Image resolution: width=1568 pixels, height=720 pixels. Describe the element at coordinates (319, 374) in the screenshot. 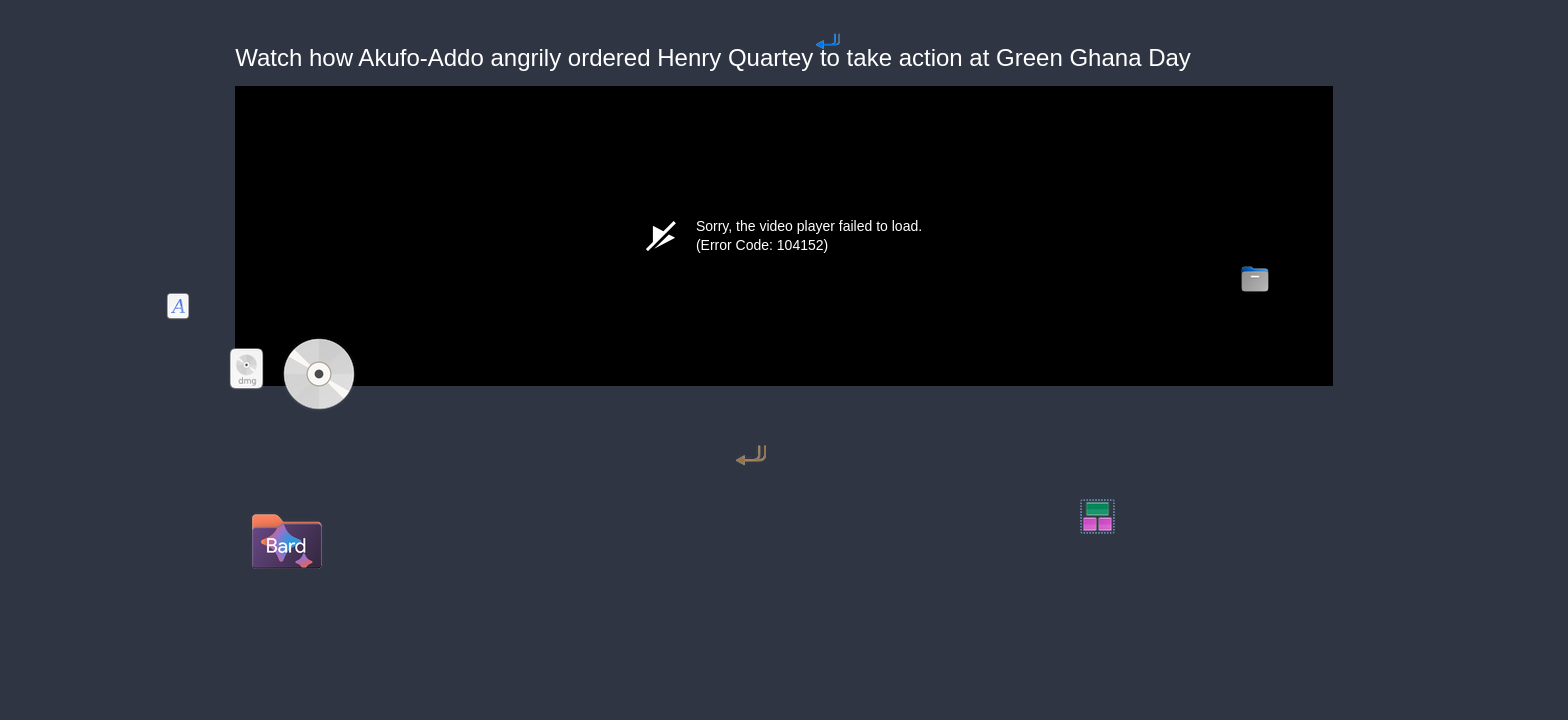

I see `indicates a rewritable CD drive or disc` at that location.